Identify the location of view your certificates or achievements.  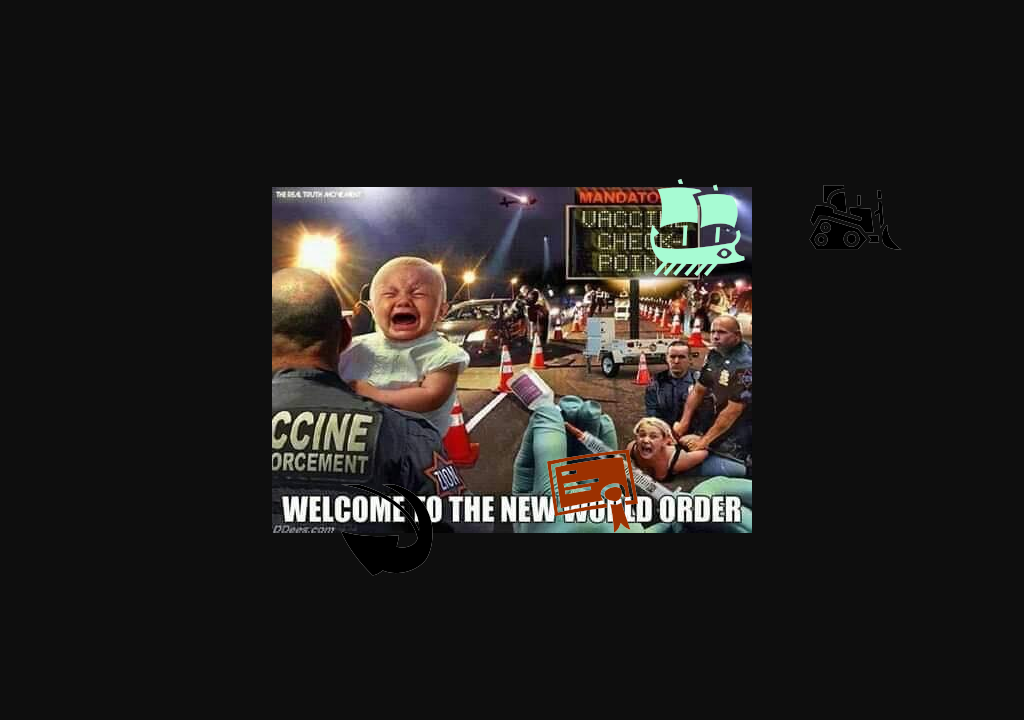
(592, 486).